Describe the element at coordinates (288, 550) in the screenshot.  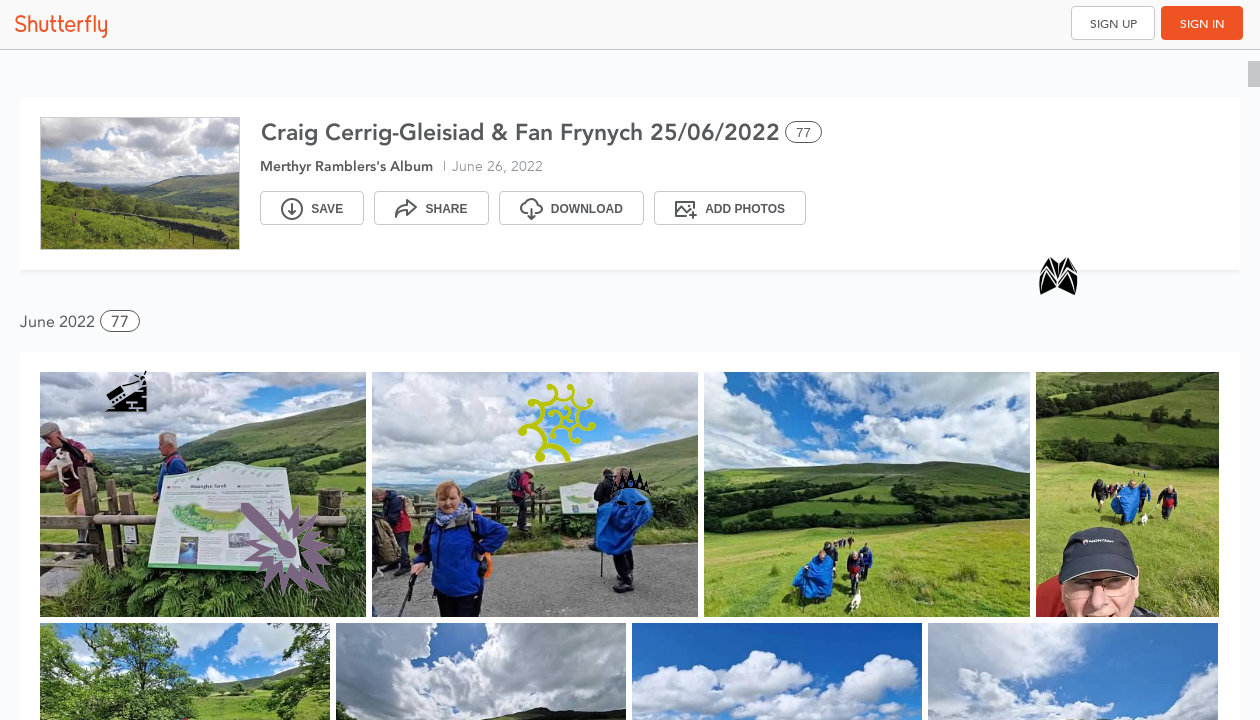
I see `indicates a match strike or ignition action` at that location.